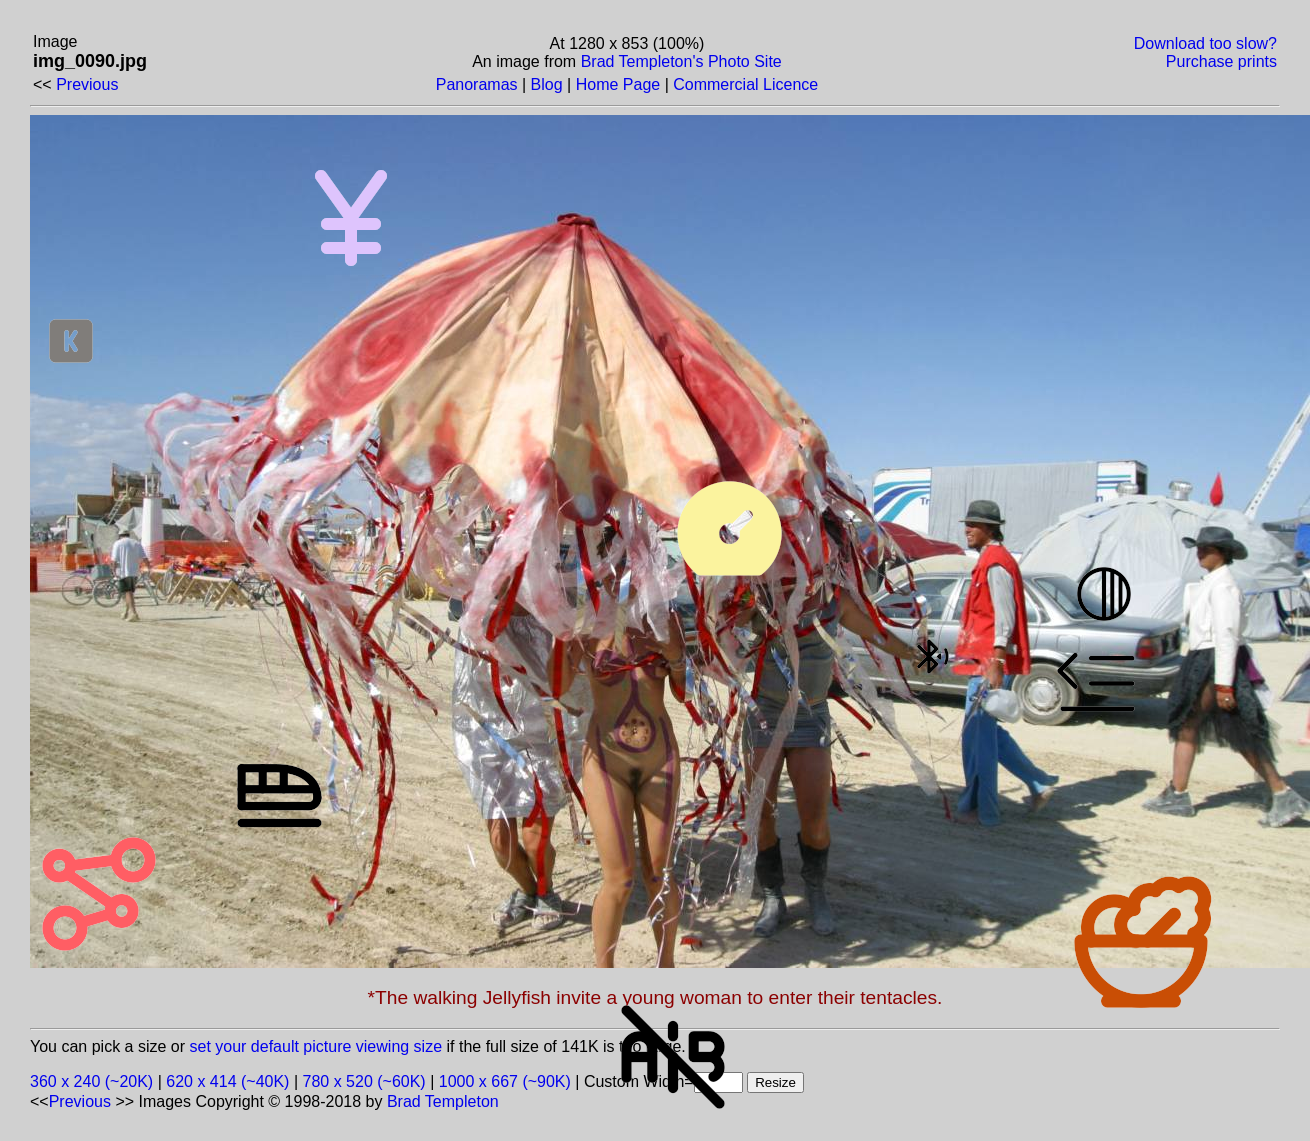 This screenshot has height=1141, width=1310. What do you see at coordinates (932, 656) in the screenshot?
I see `searching for nearby bluetooth devices` at bounding box center [932, 656].